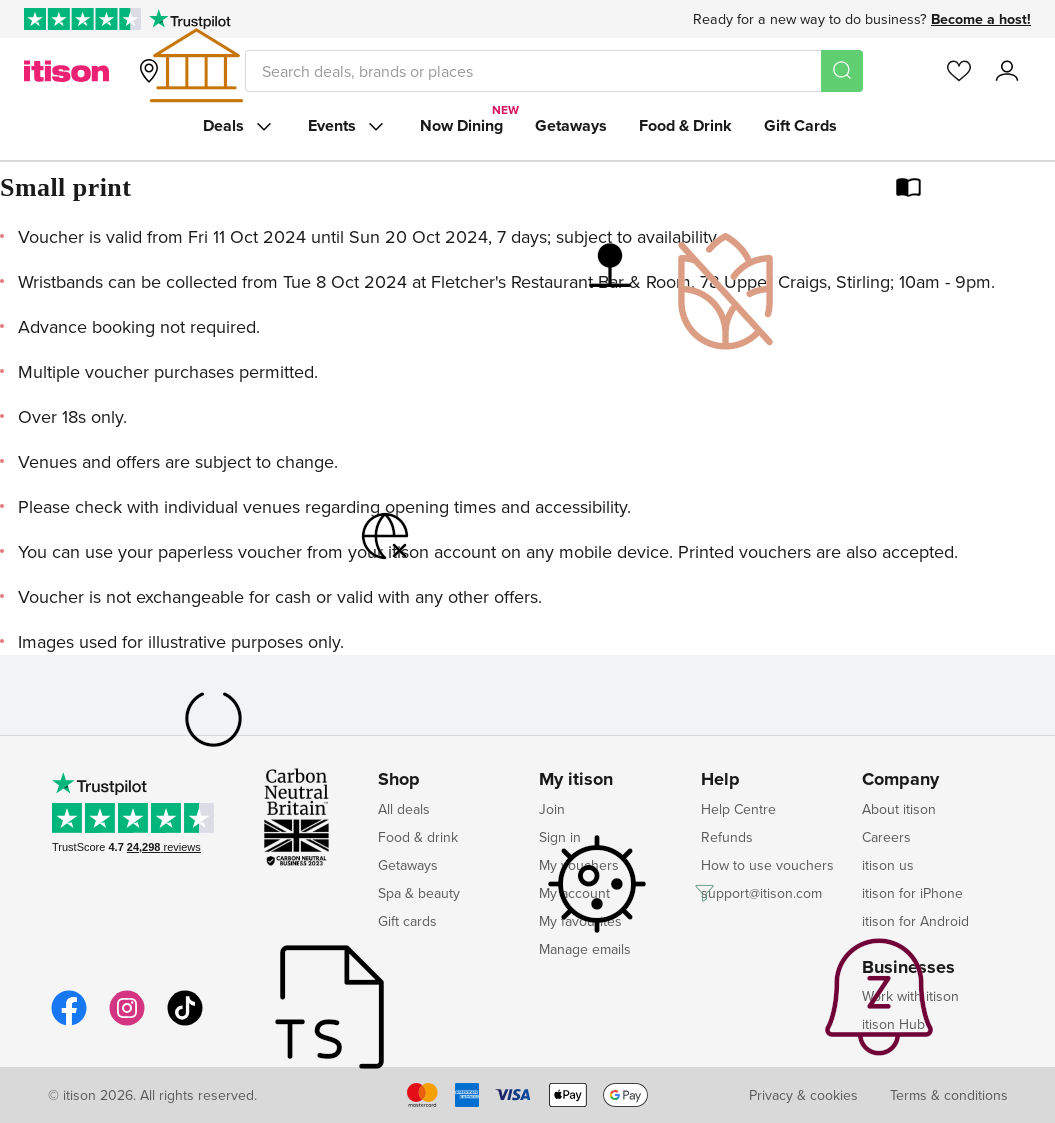 The image size is (1055, 1123). I want to click on access banking or financial services, so click(196, 68).